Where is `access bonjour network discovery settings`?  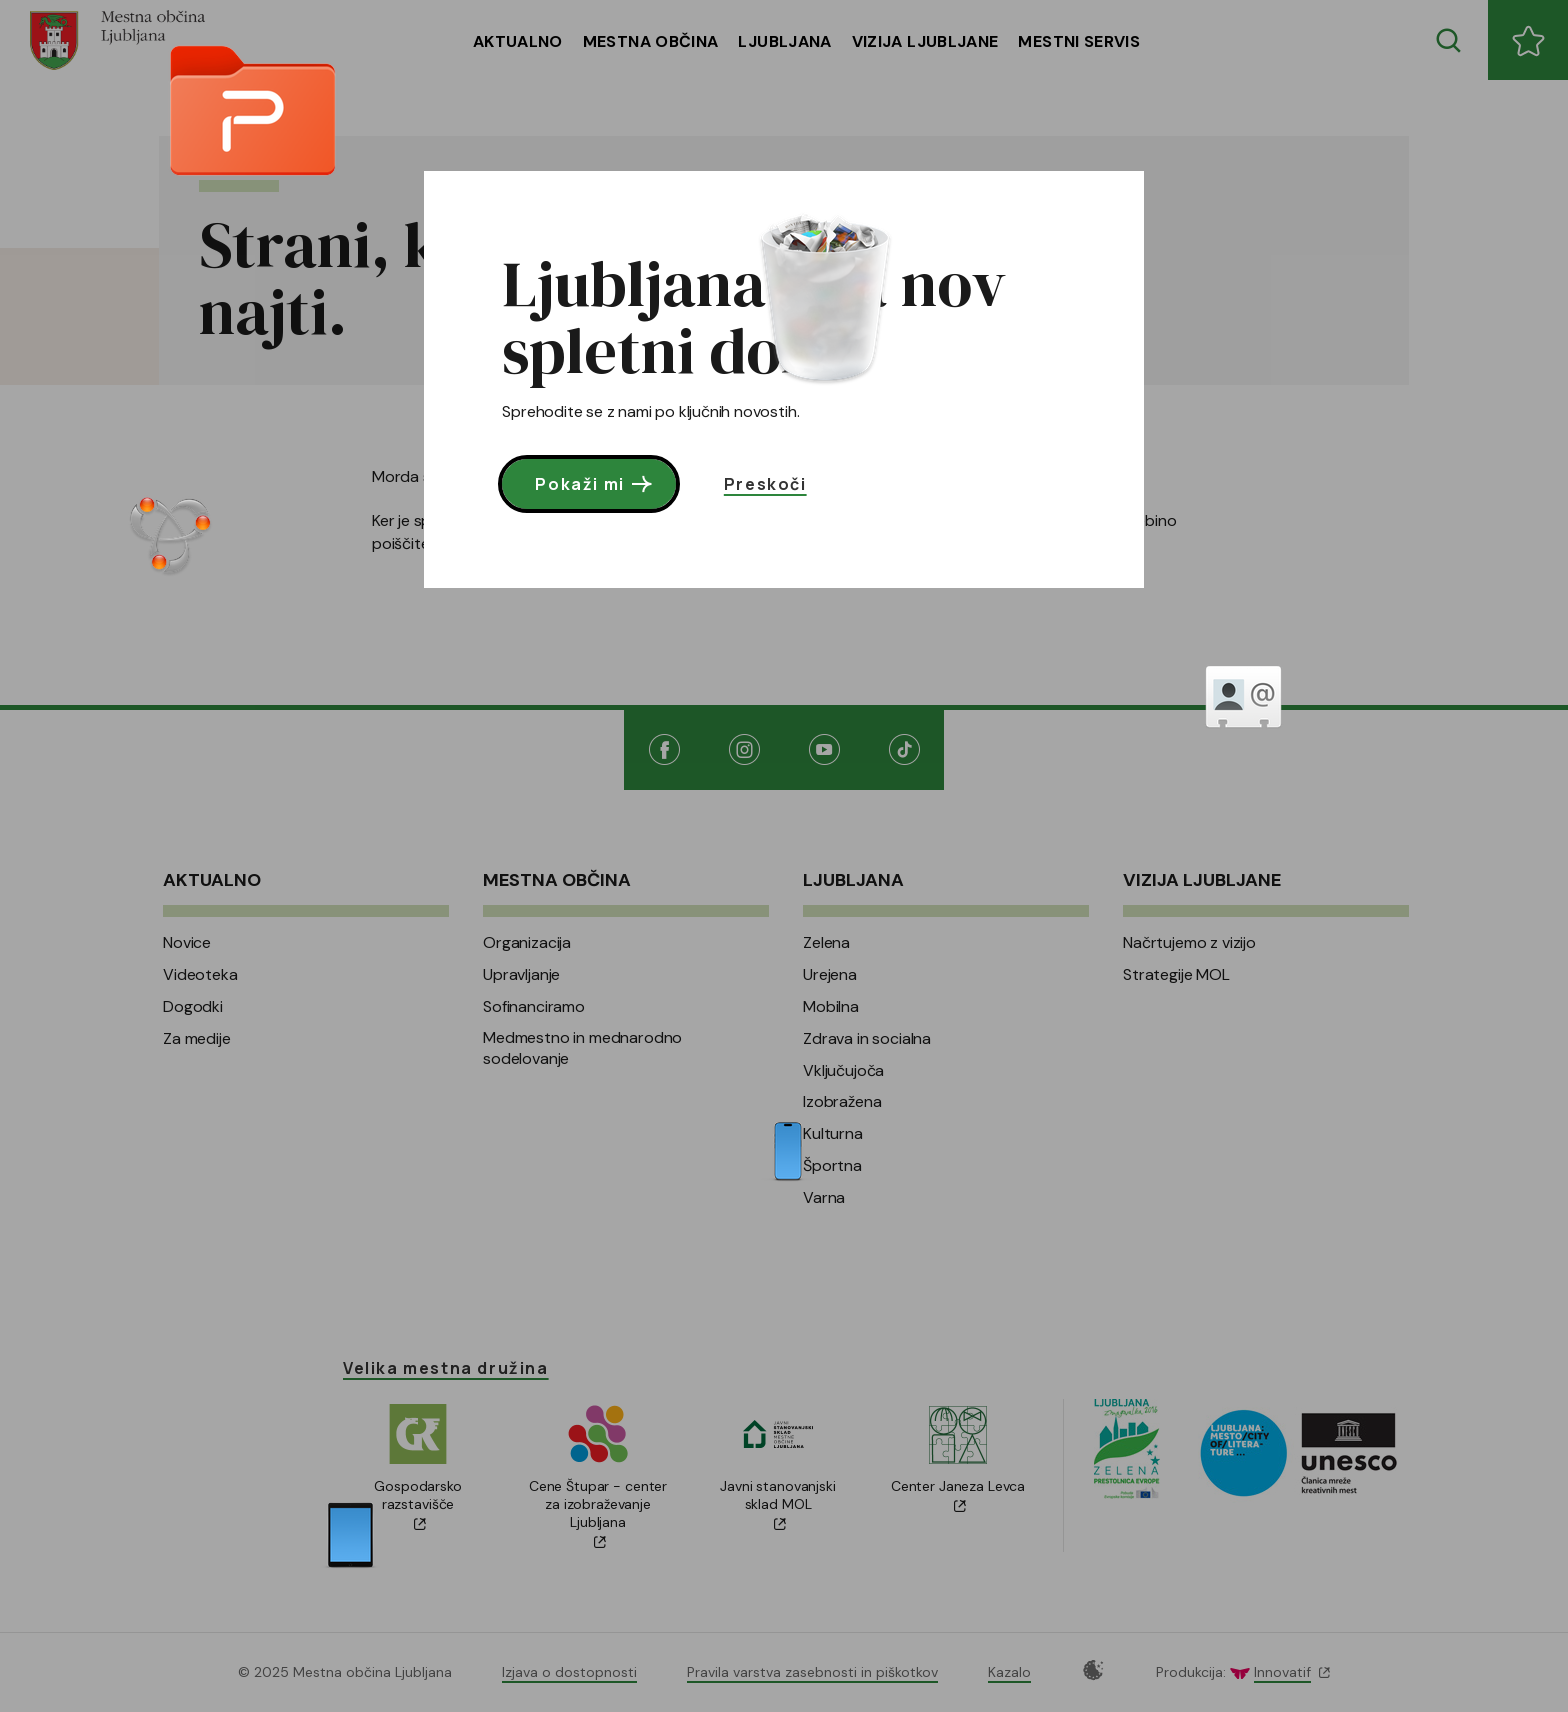
access bonjour network discovery settings is located at coordinates (170, 536).